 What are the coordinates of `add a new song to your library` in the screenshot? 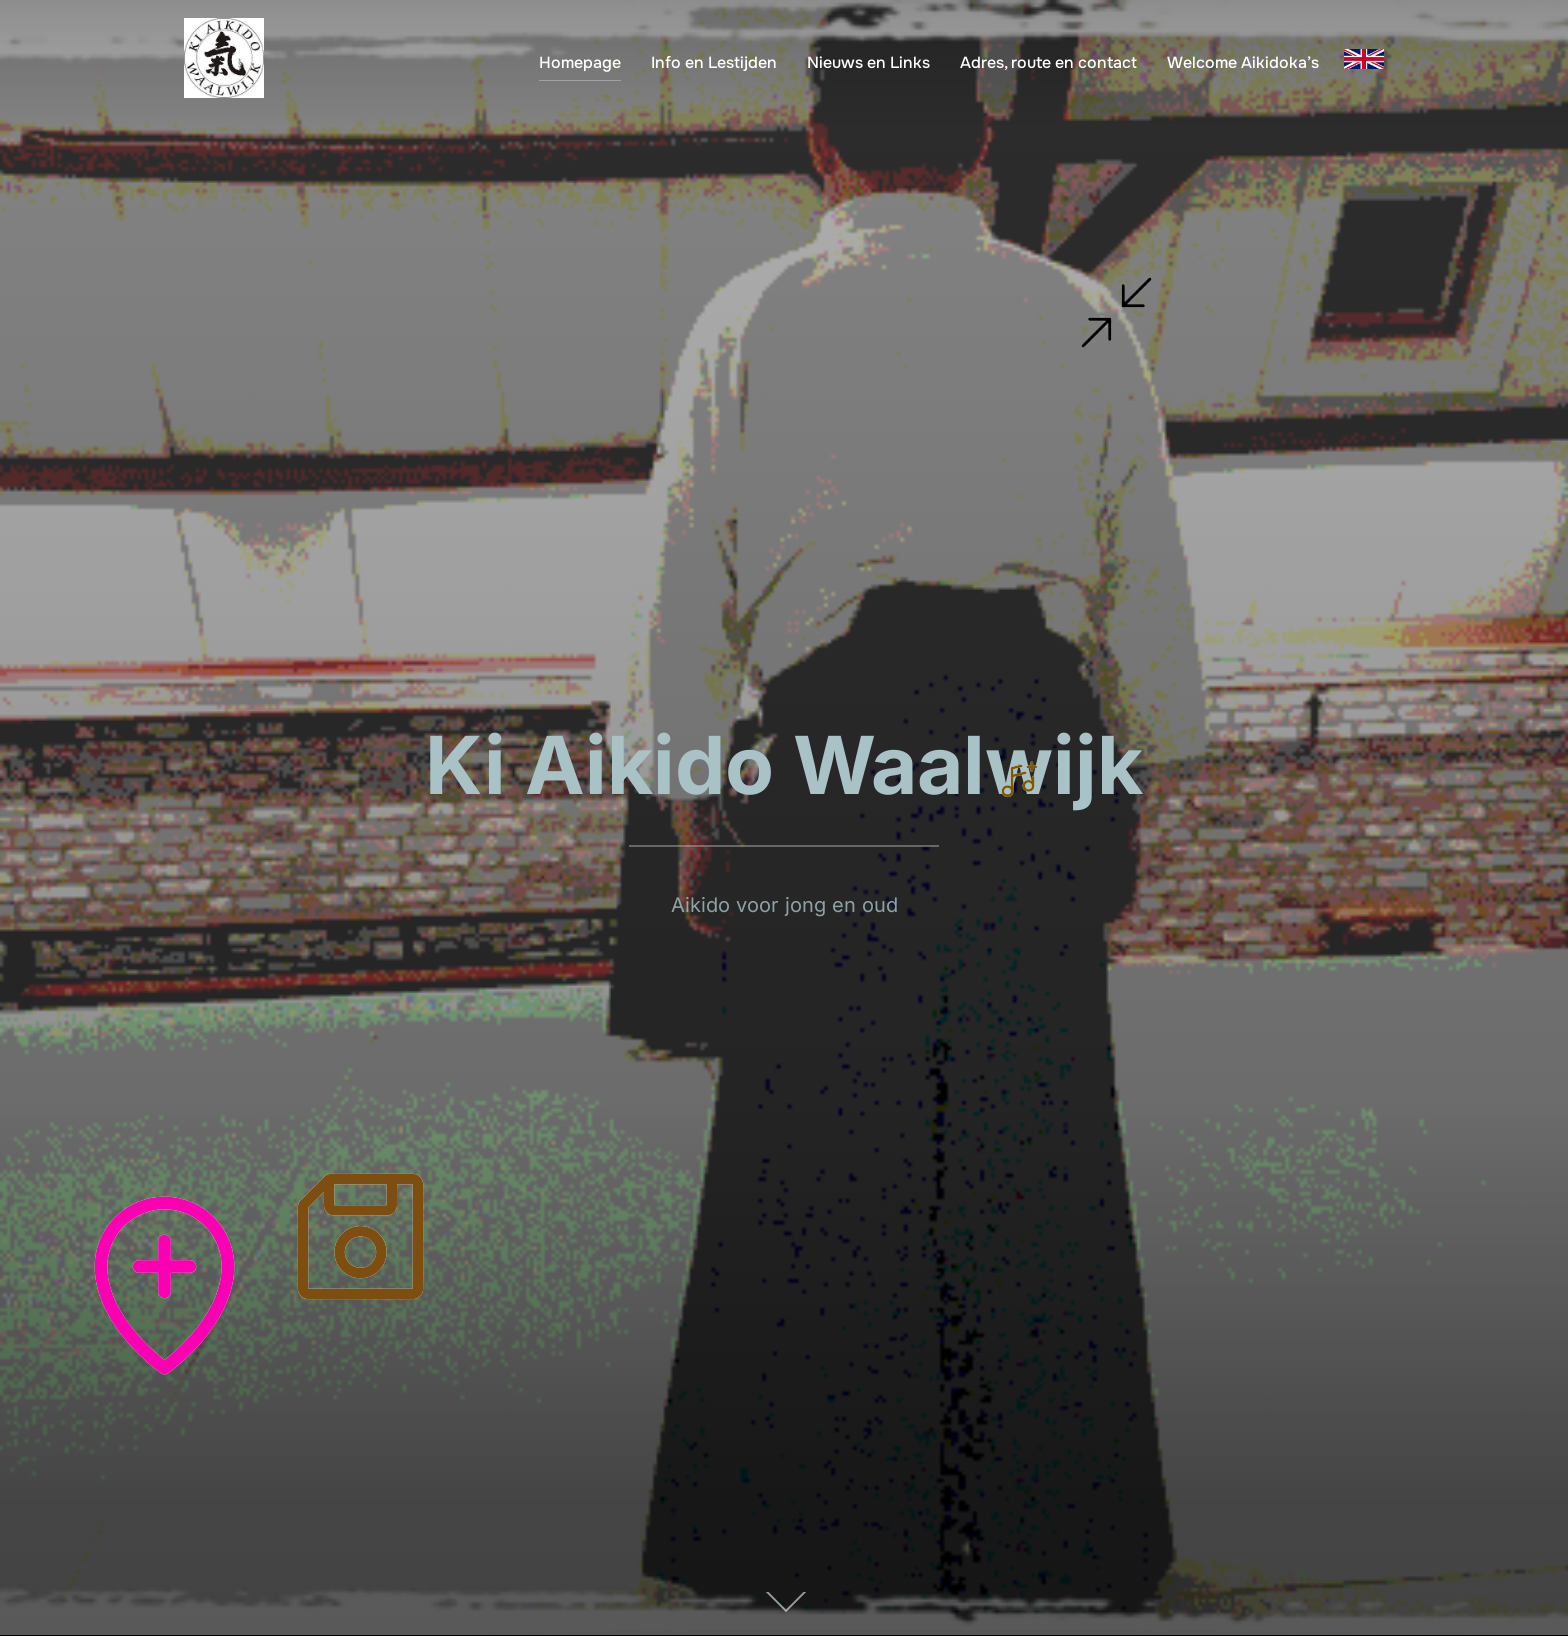 It's located at (1020, 780).